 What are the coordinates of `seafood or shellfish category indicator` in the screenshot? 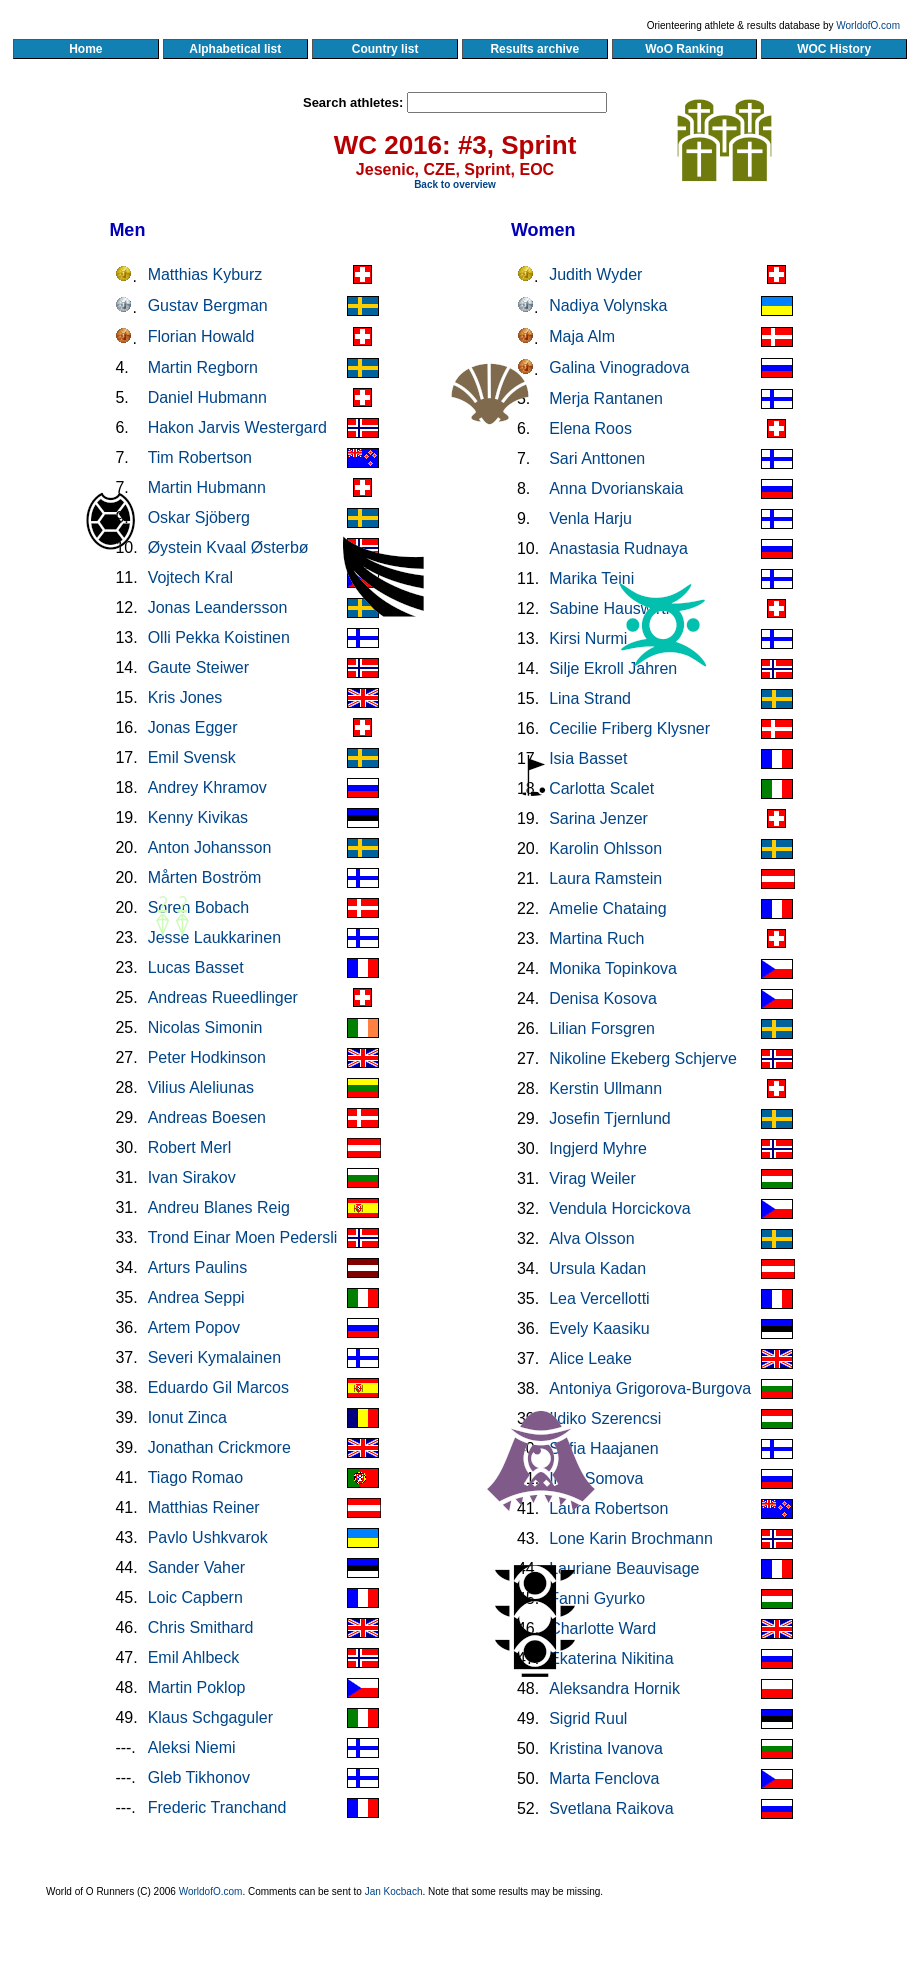 It's located at (490, 393).